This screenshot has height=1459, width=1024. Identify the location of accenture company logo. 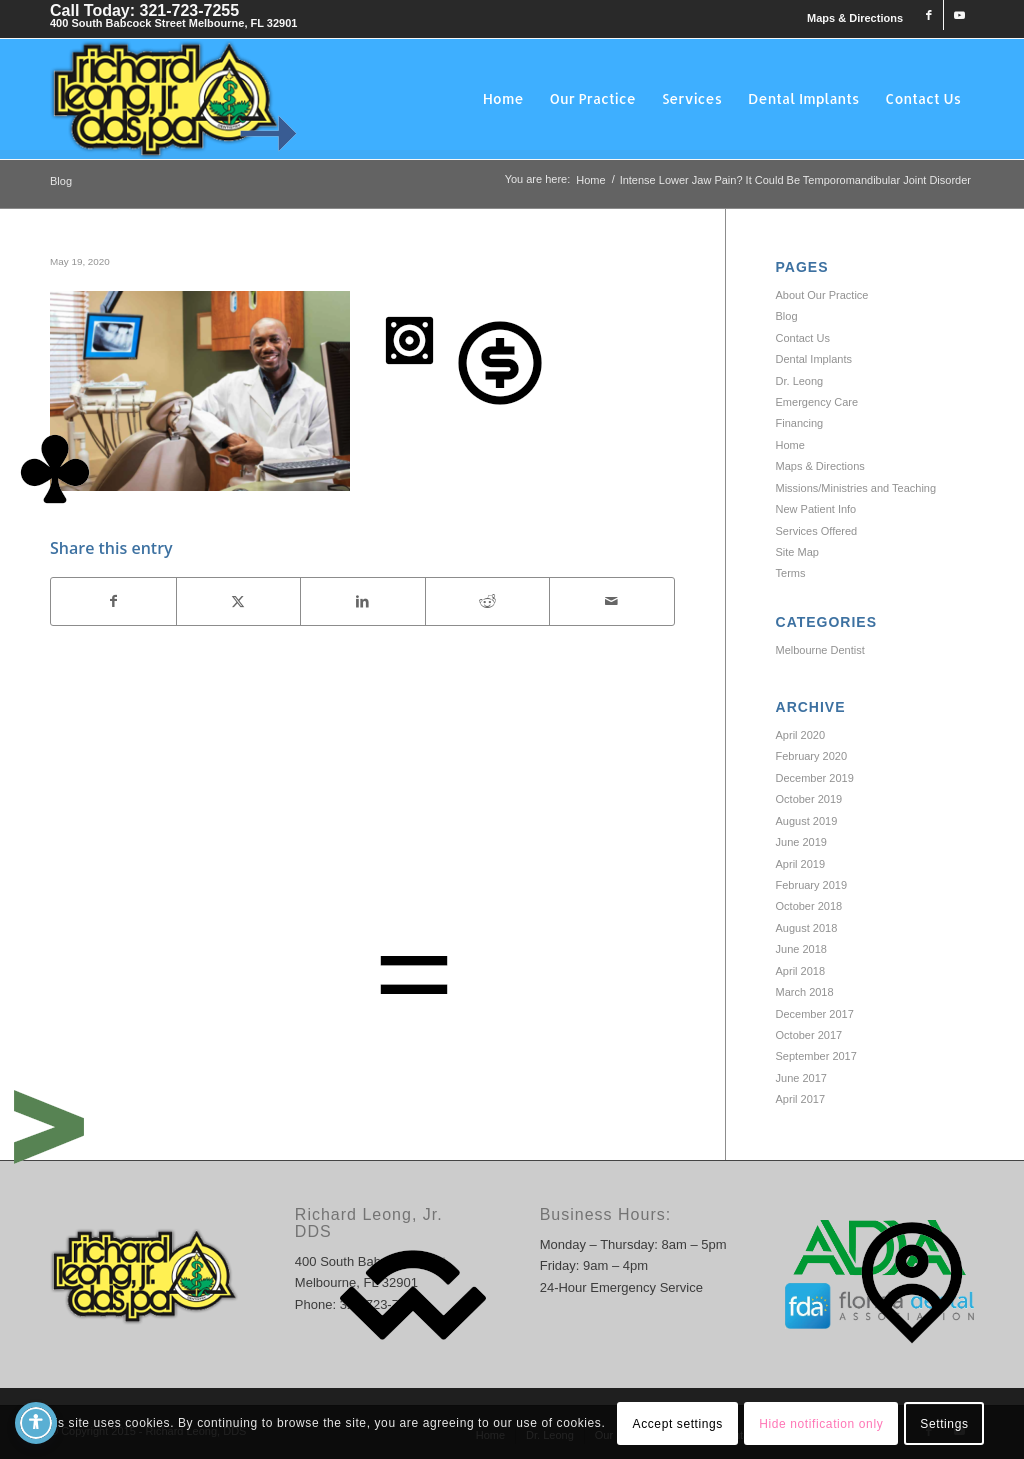
(49, 1127).